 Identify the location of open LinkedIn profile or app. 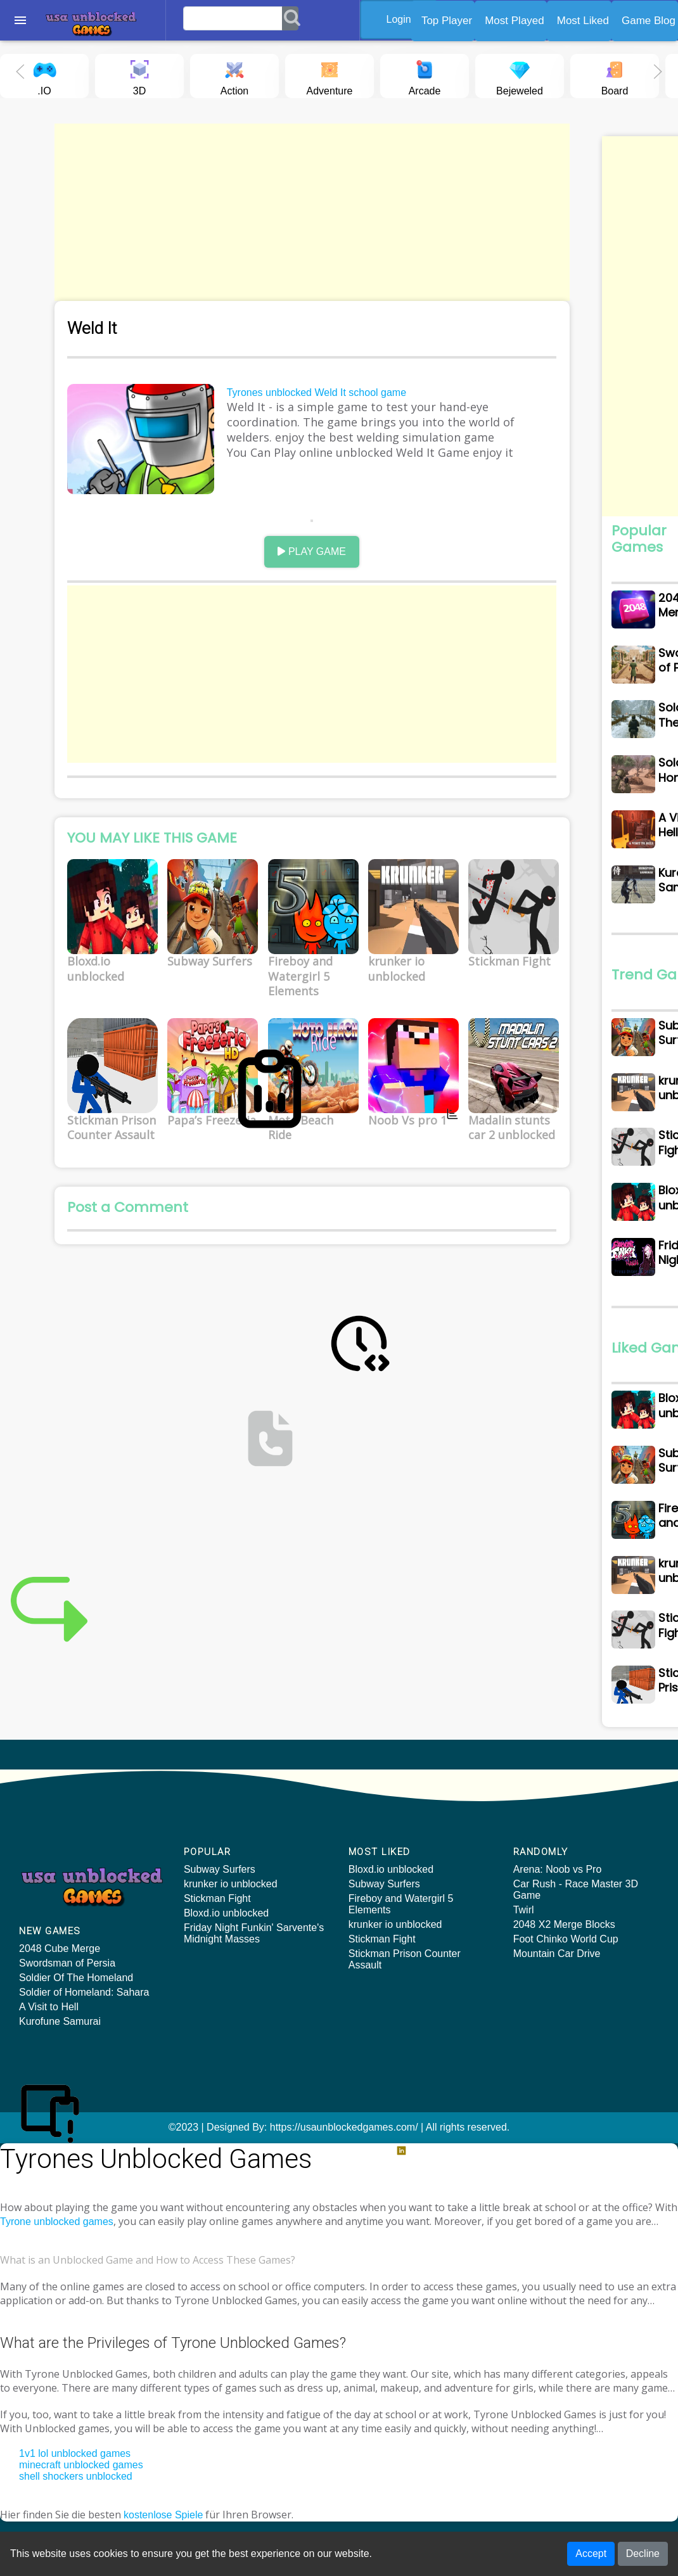
(401, 2150).